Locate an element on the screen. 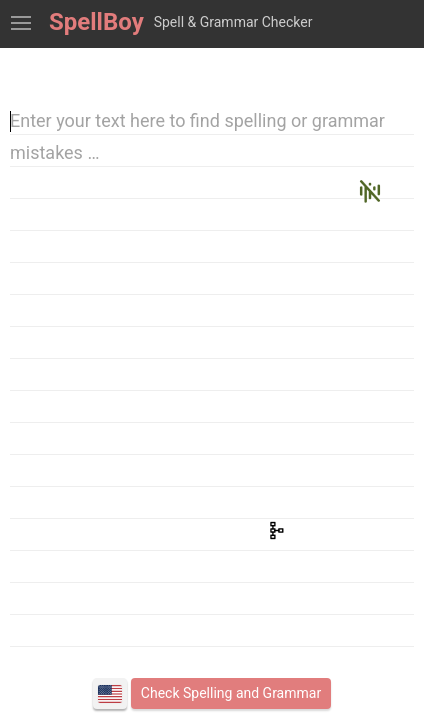 The width and height of the screenshot is (424, 720). mute or disable audio input is located at coordinates (370, 191).